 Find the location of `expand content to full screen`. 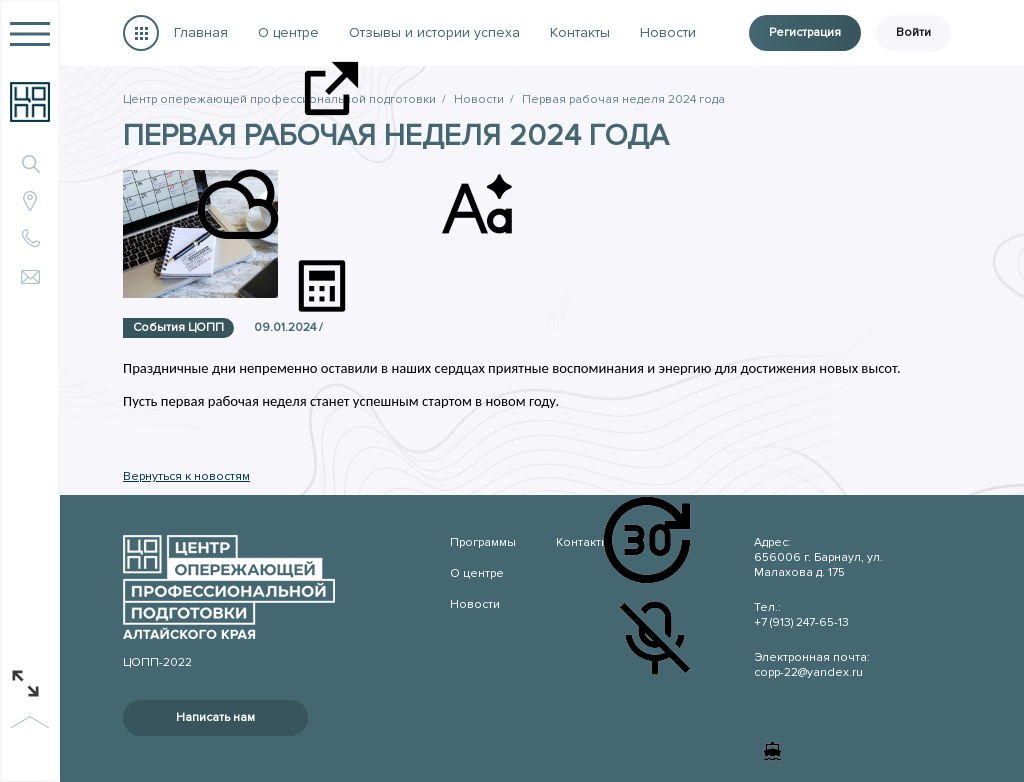

expand content to full screen is located at coordinates (25, 683).